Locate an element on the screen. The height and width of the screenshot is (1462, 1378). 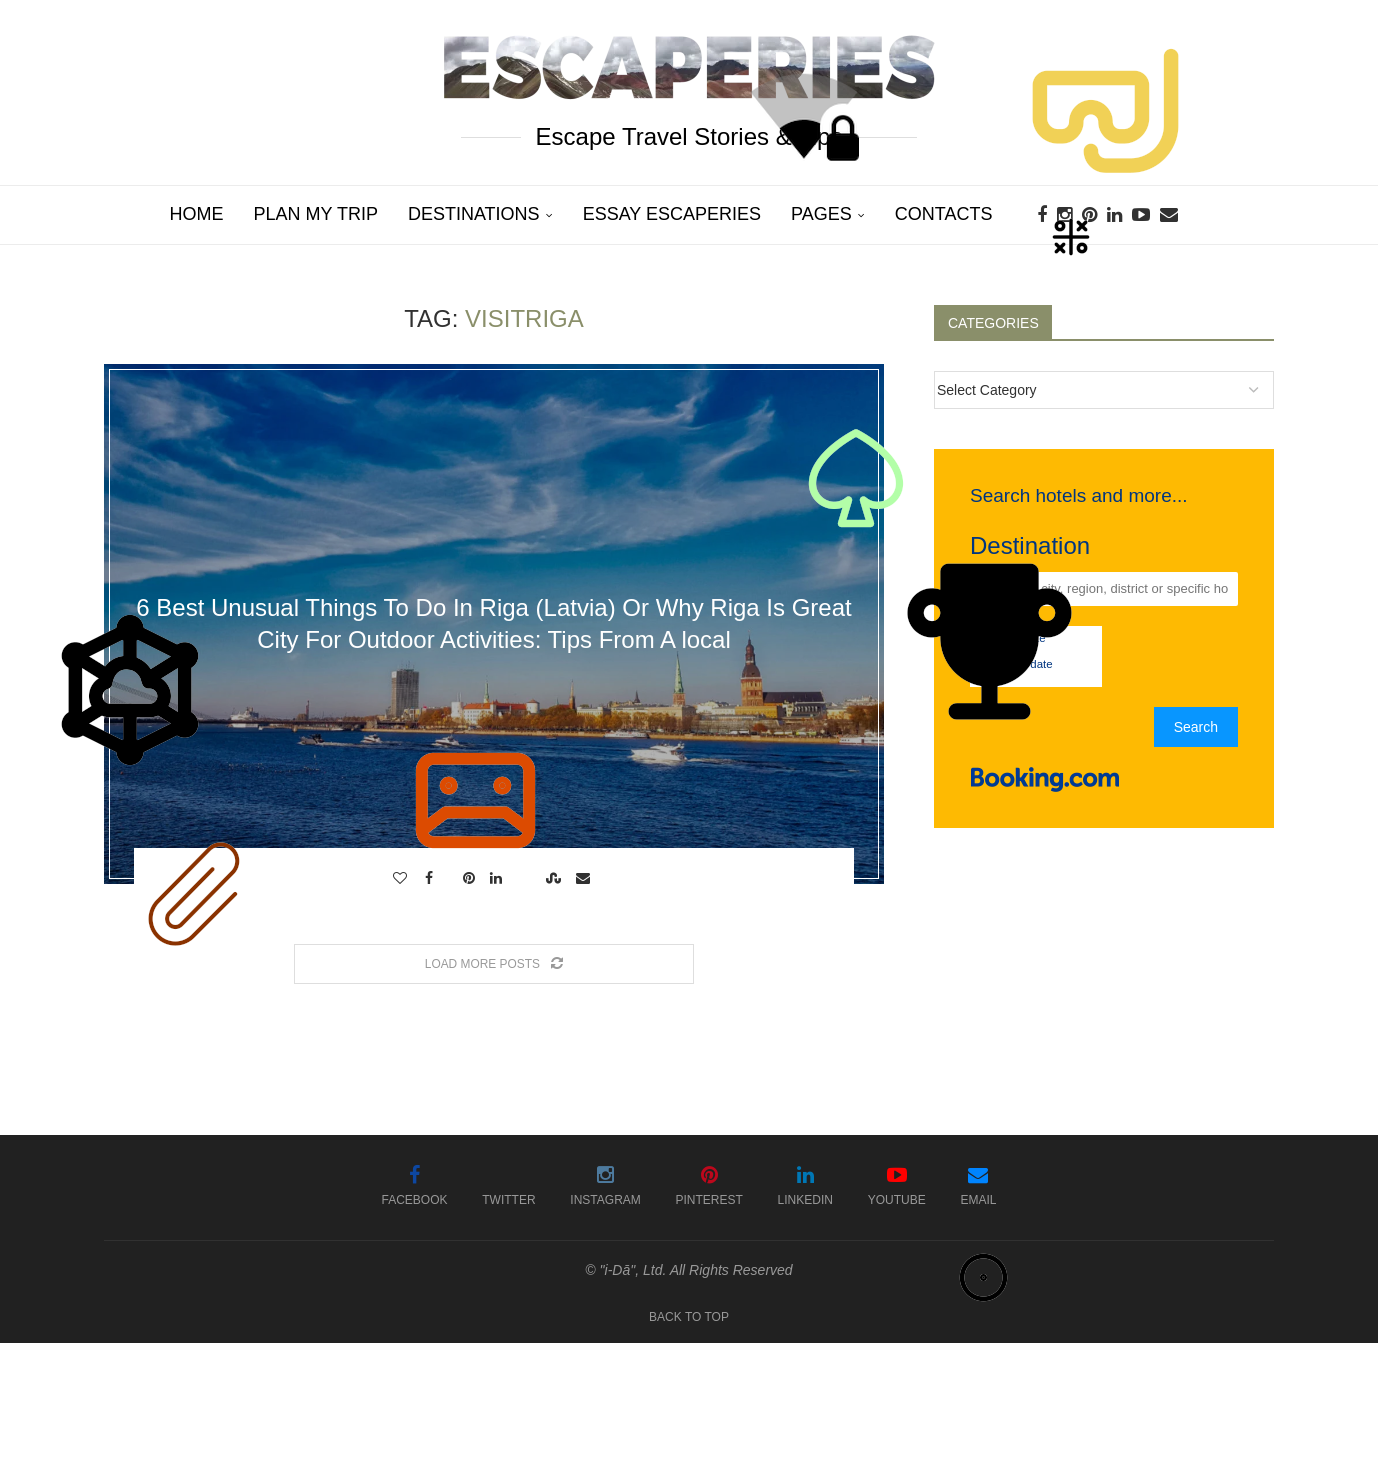
play tic-tac-toe game is located at coordinates (1071, 237).